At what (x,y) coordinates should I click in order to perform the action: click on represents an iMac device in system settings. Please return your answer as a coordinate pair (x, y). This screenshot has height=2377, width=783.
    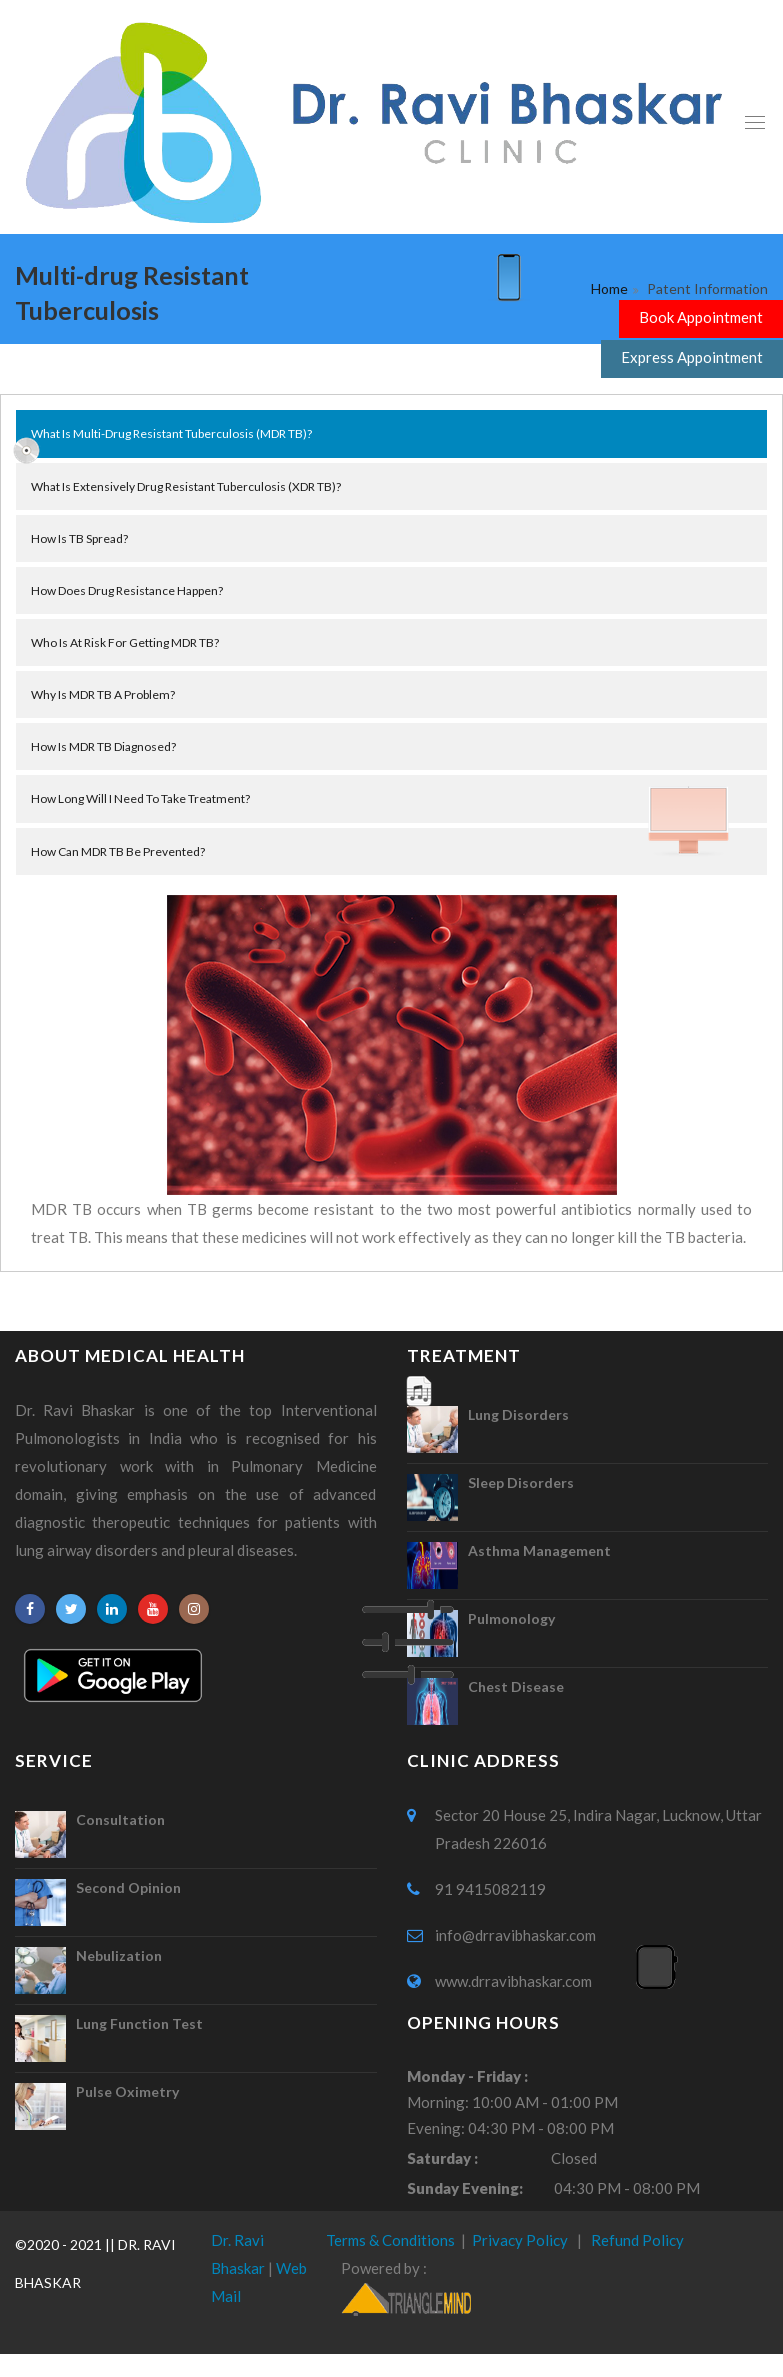
    Looking at the image, I should click on (688, 818).